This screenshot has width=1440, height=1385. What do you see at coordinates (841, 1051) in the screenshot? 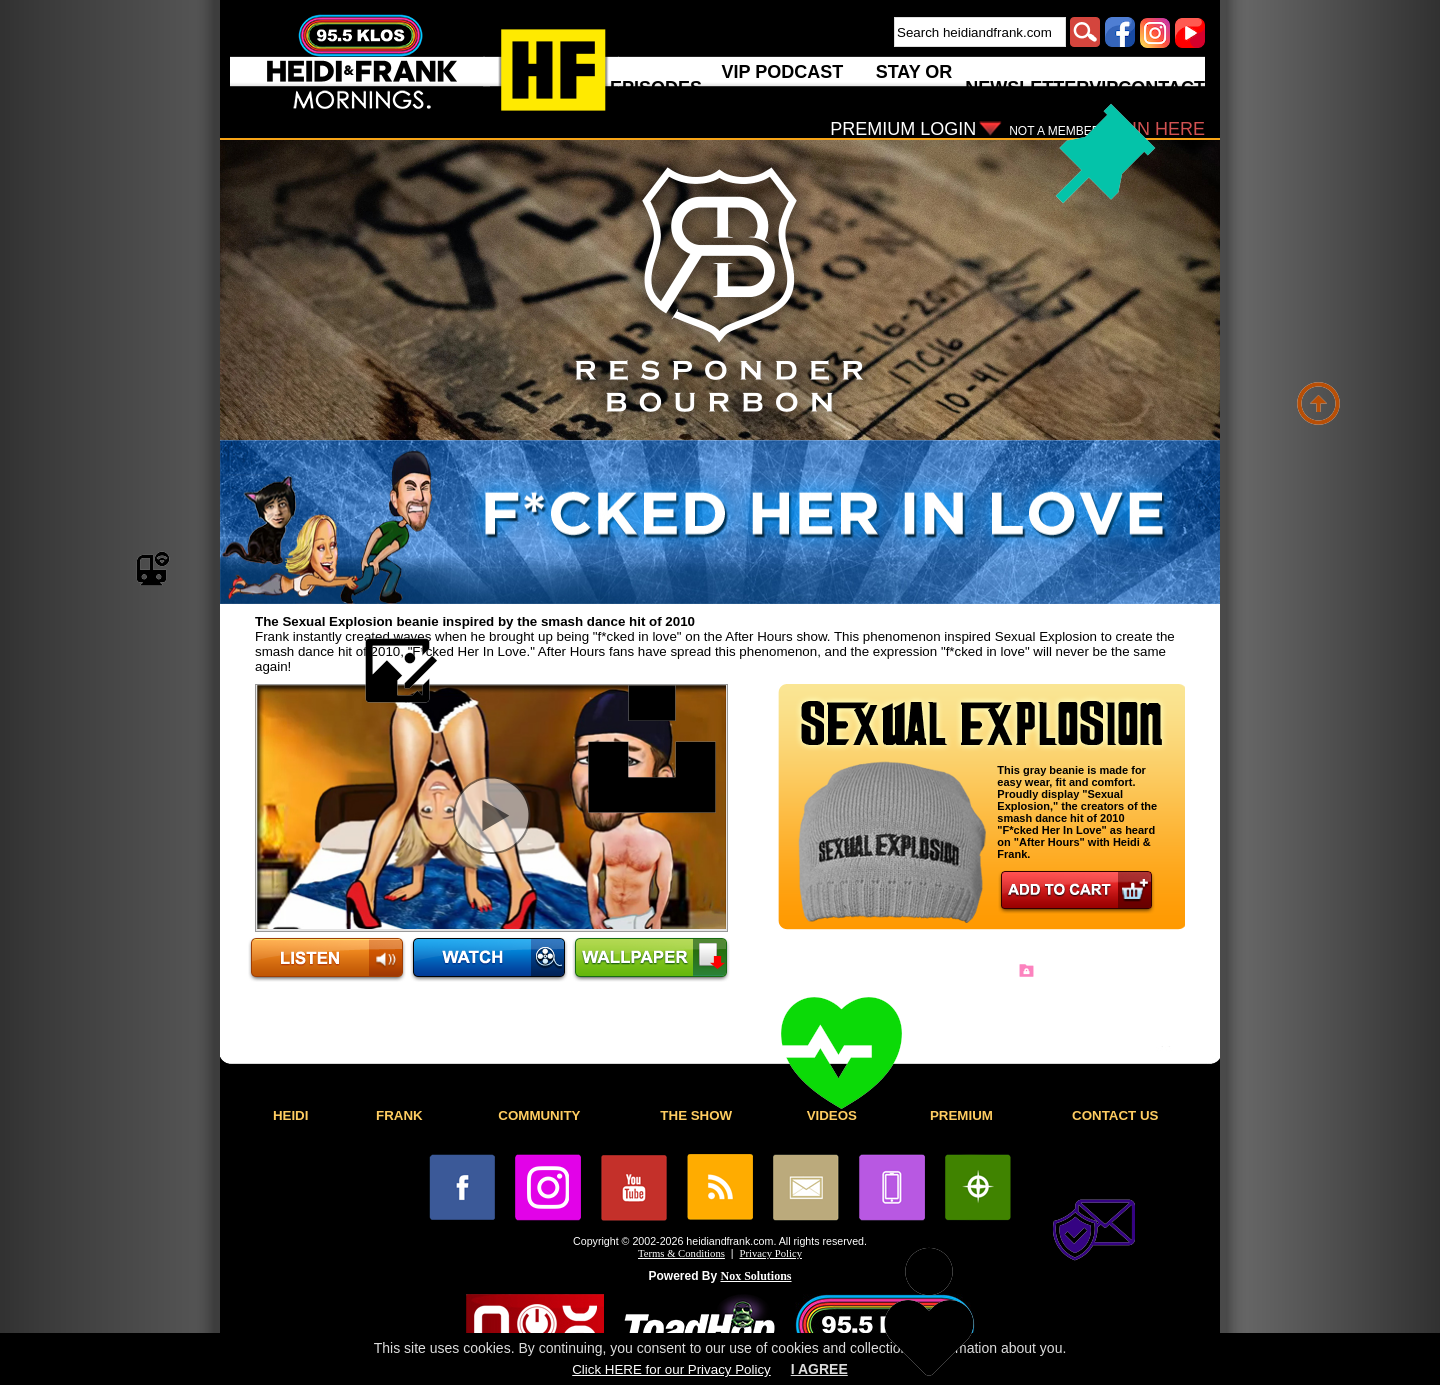
I see `view health or heart rate data` at bounding box center [841, 1051].